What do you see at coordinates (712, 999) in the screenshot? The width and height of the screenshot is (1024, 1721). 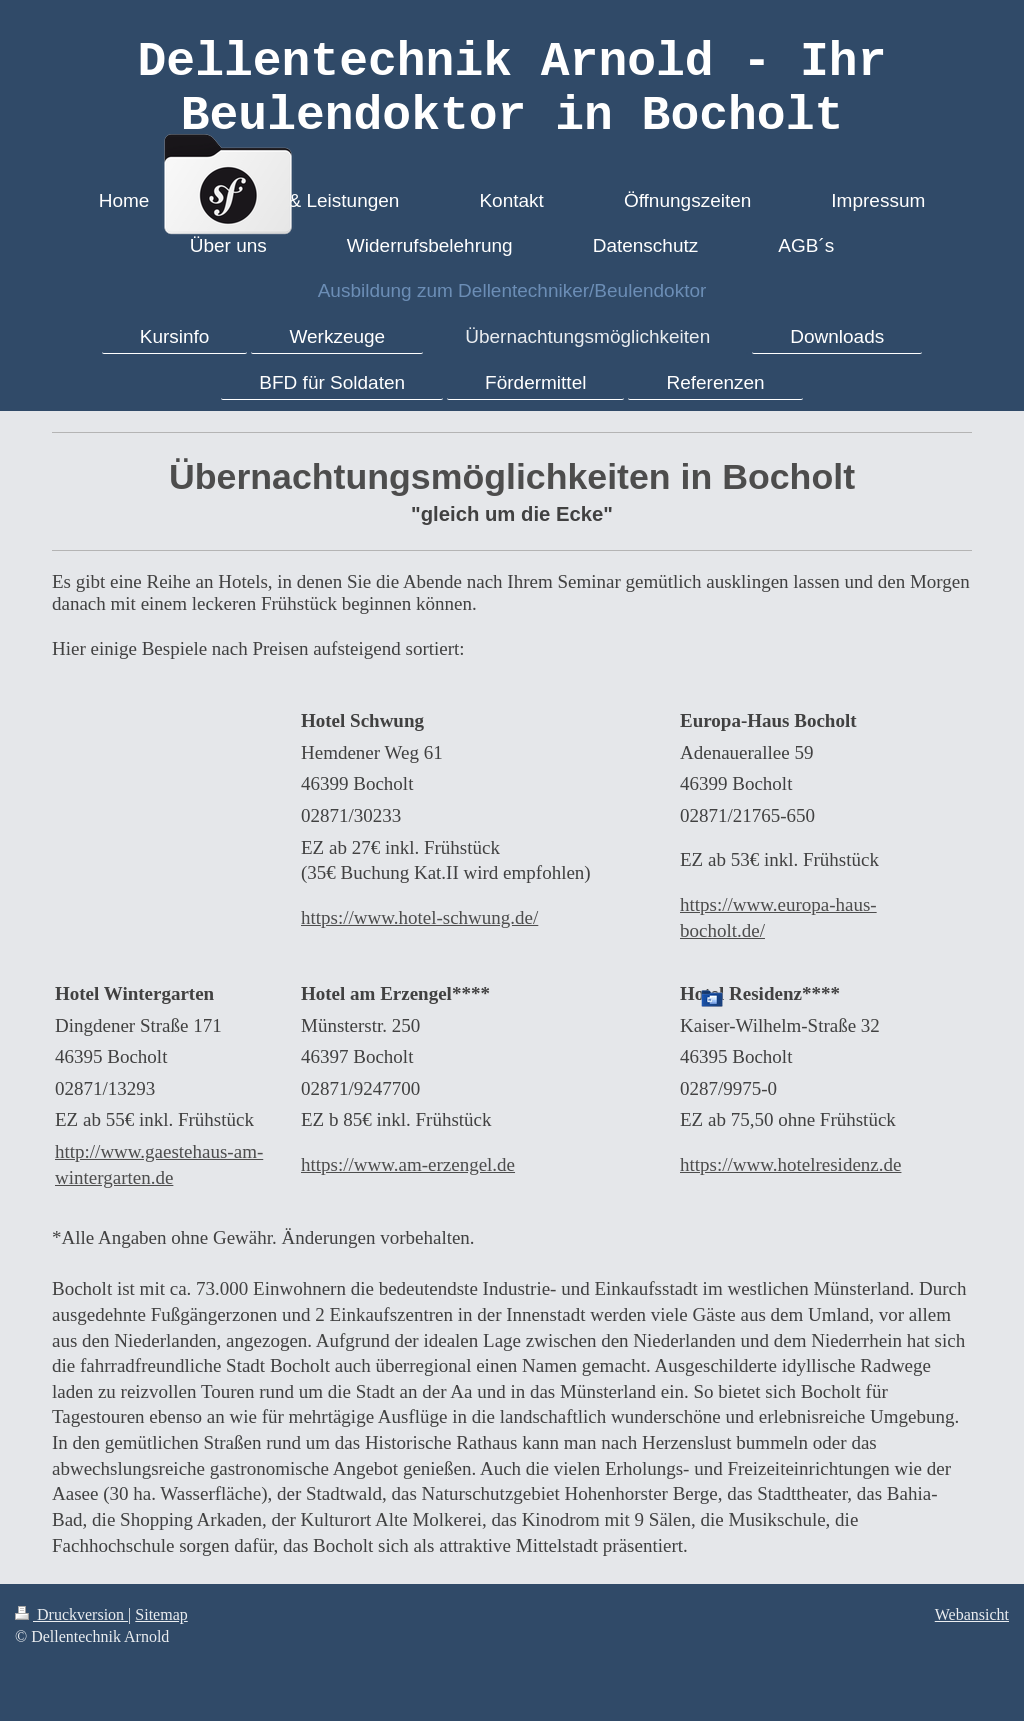 I see `open folder containing Microsoft Word documents` at bounding box center [712, 999].